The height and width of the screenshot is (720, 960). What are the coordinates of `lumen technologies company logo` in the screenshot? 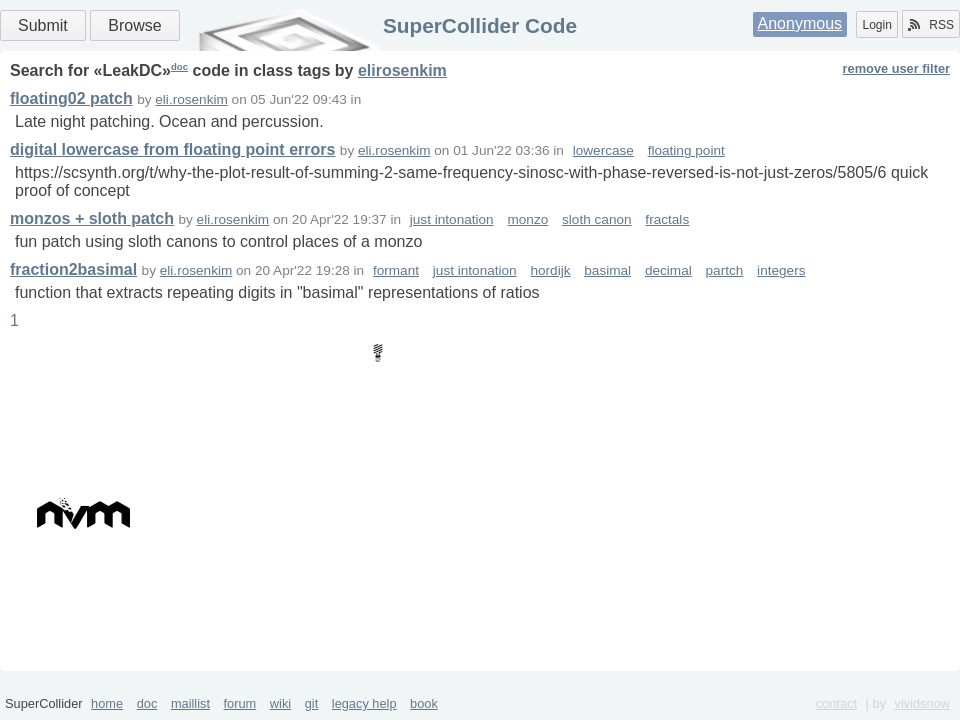 It's located at (378, 353).